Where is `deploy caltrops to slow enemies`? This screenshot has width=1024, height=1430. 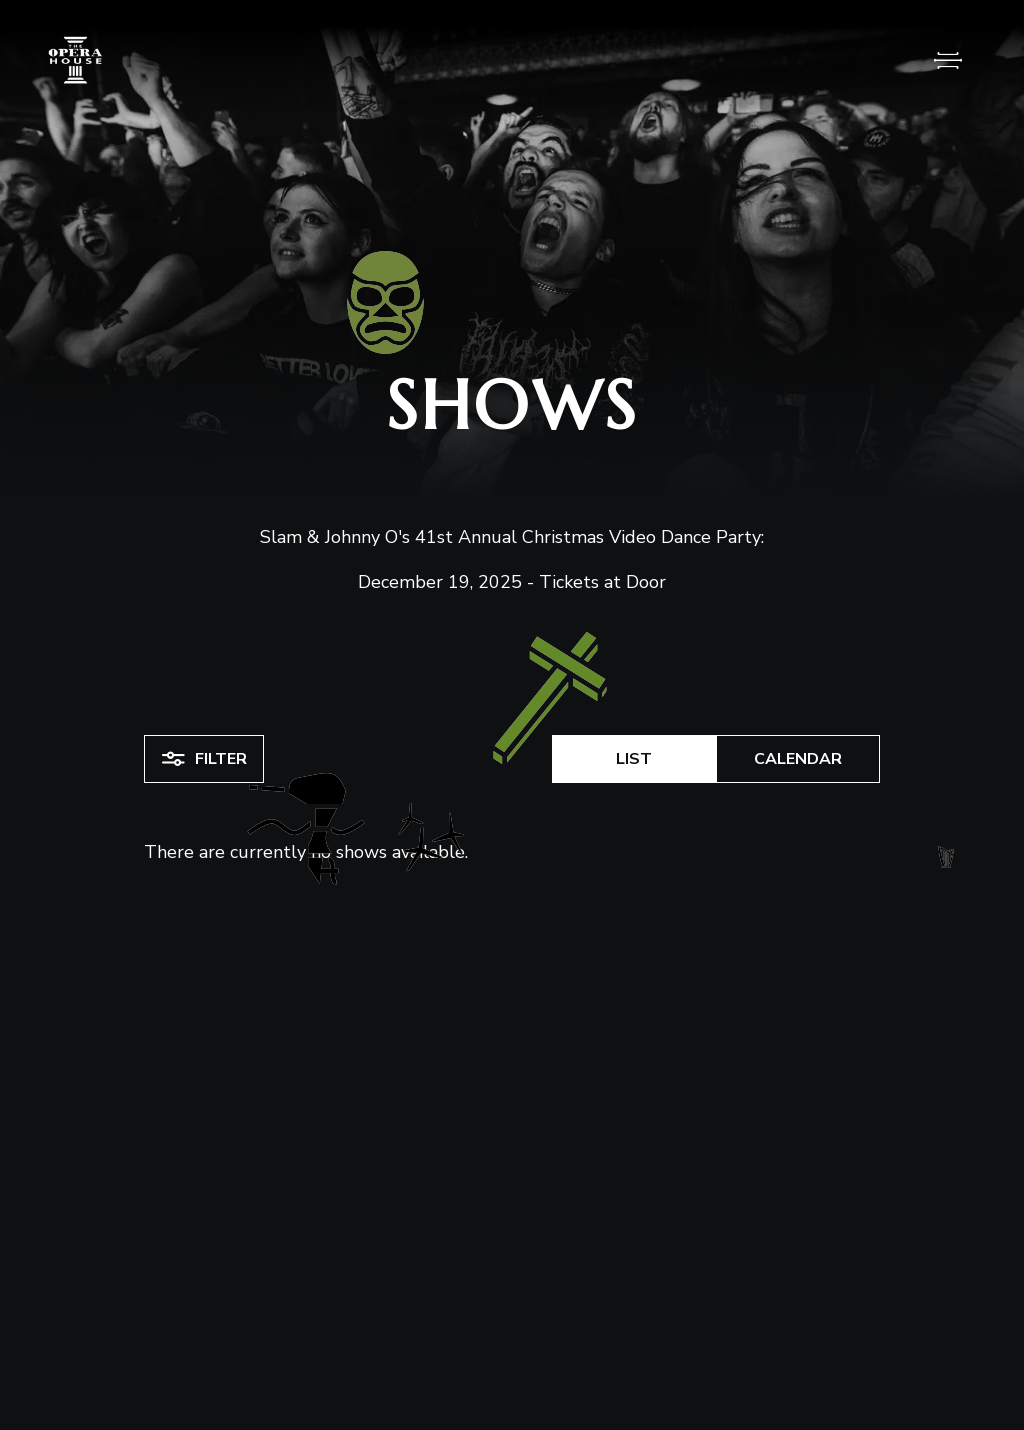
deploy caltrops to slow enemies is located at coordinates (431, 837).